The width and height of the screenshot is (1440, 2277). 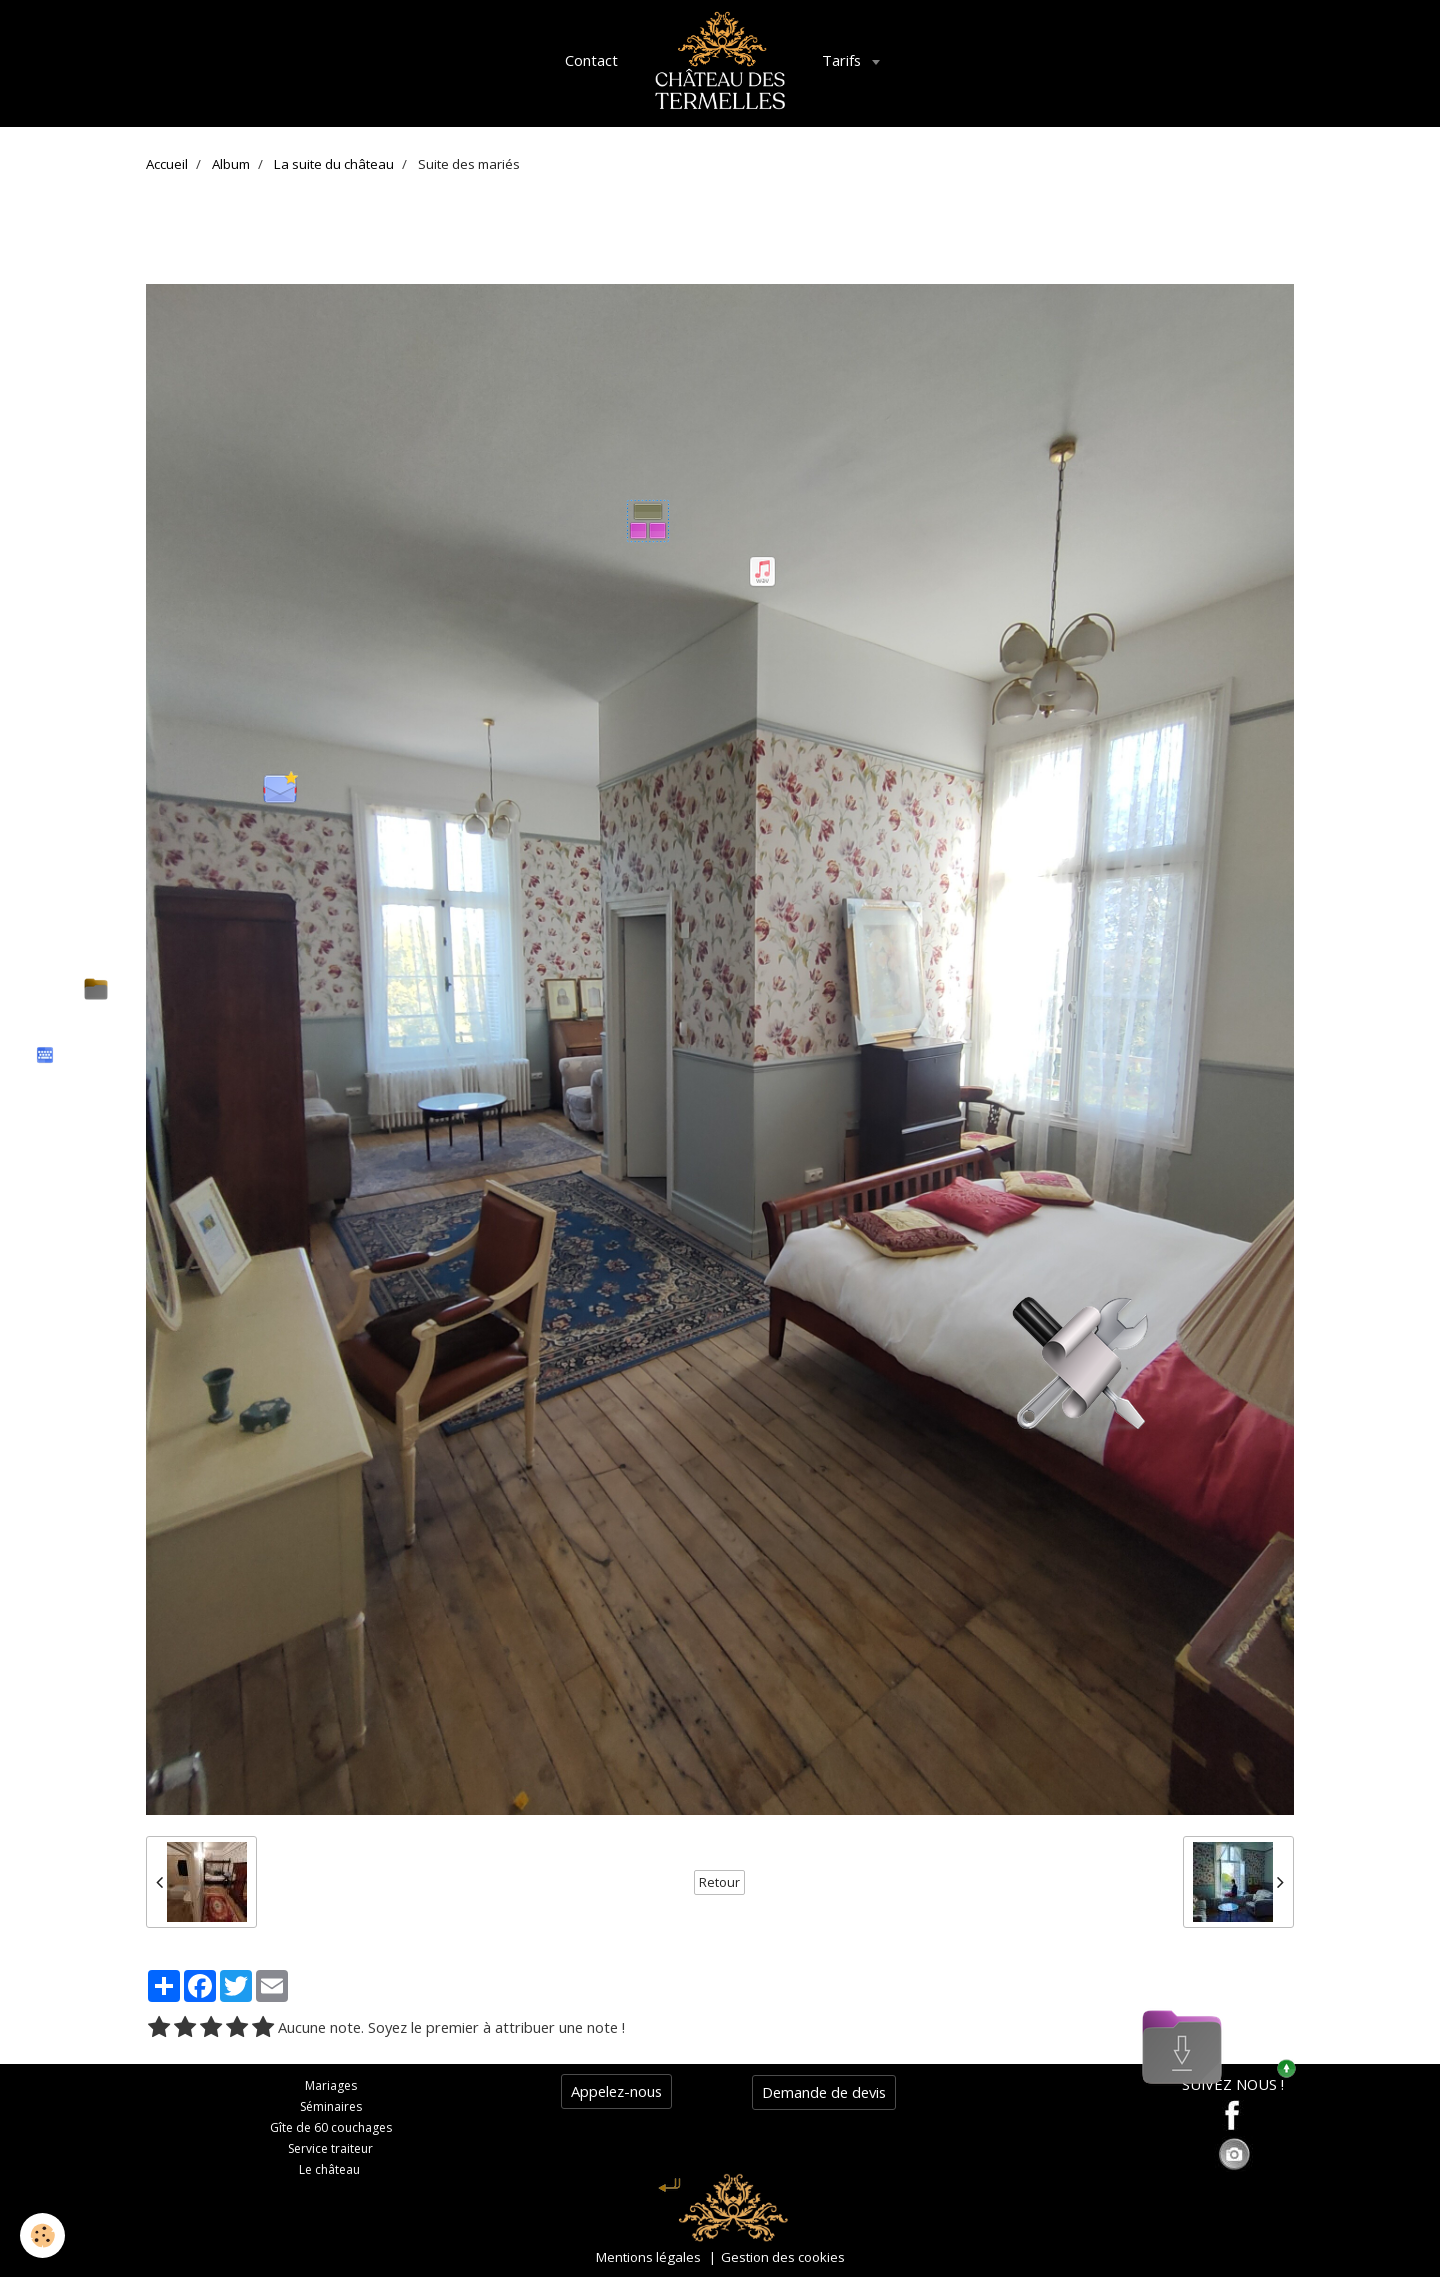 I want to click on audio file in wav format, so click(x=762, y=571).